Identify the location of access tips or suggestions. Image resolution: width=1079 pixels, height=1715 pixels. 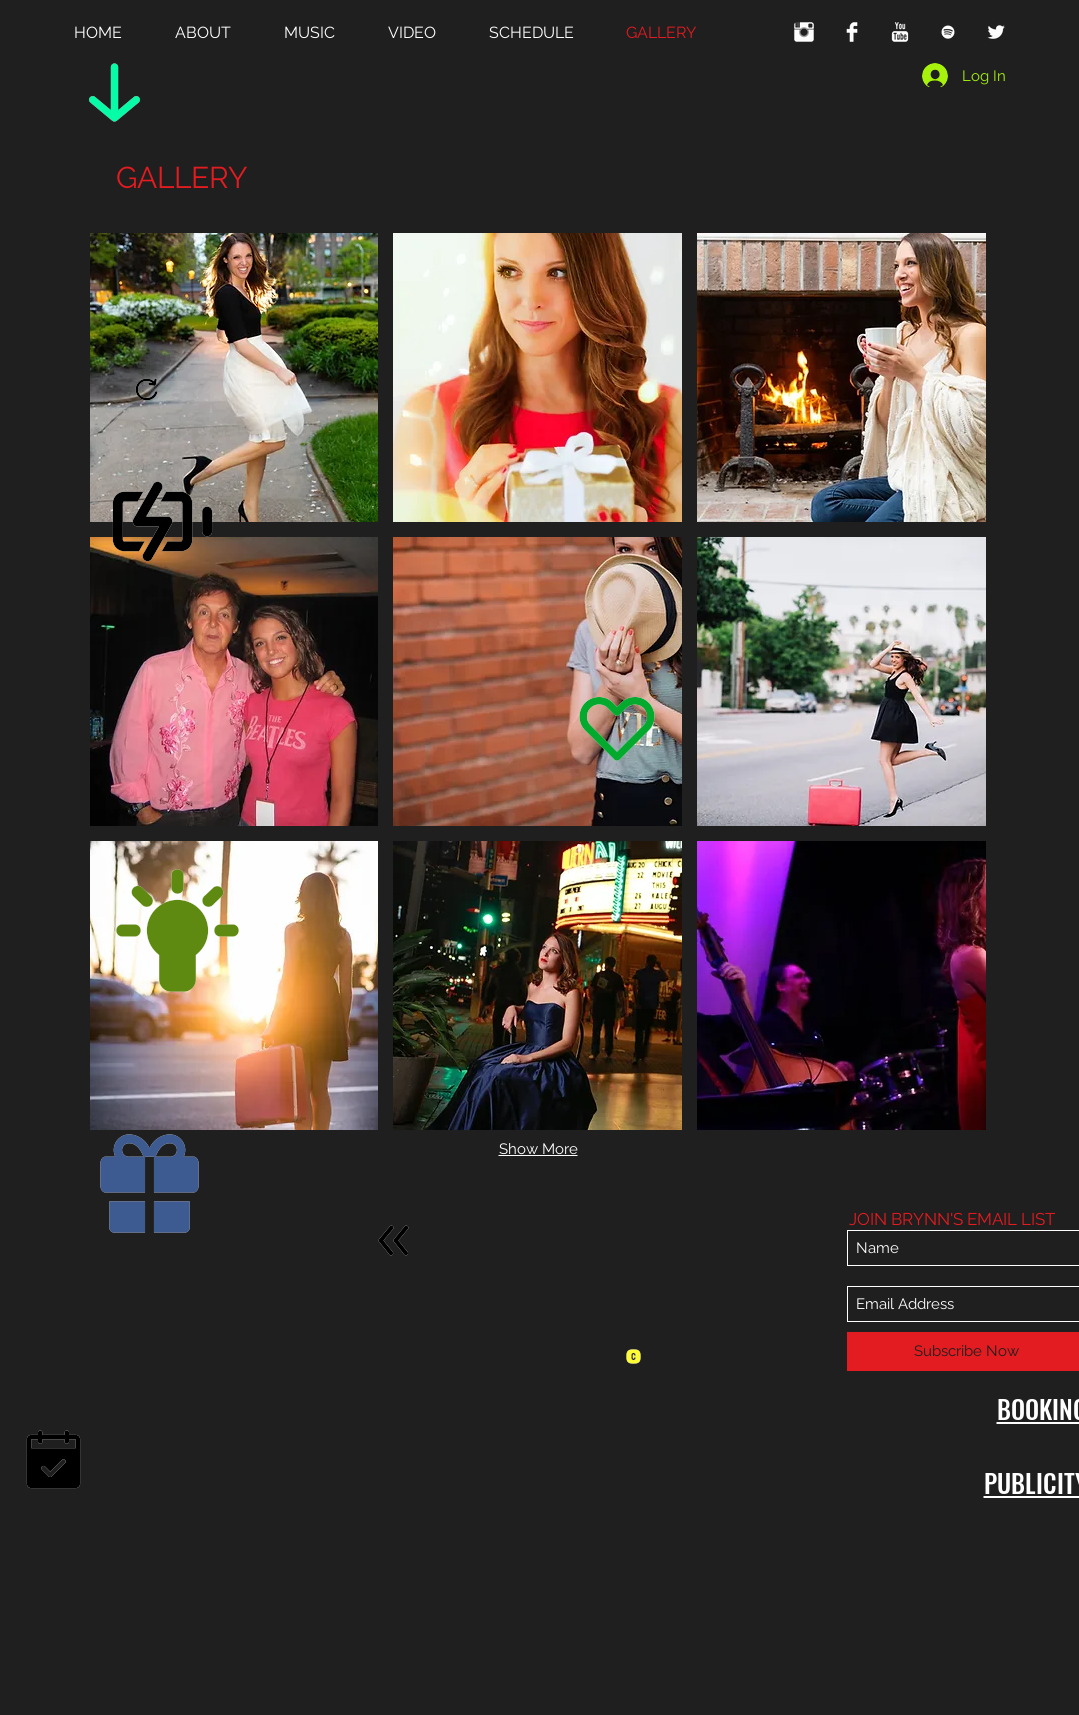
(177, 930).